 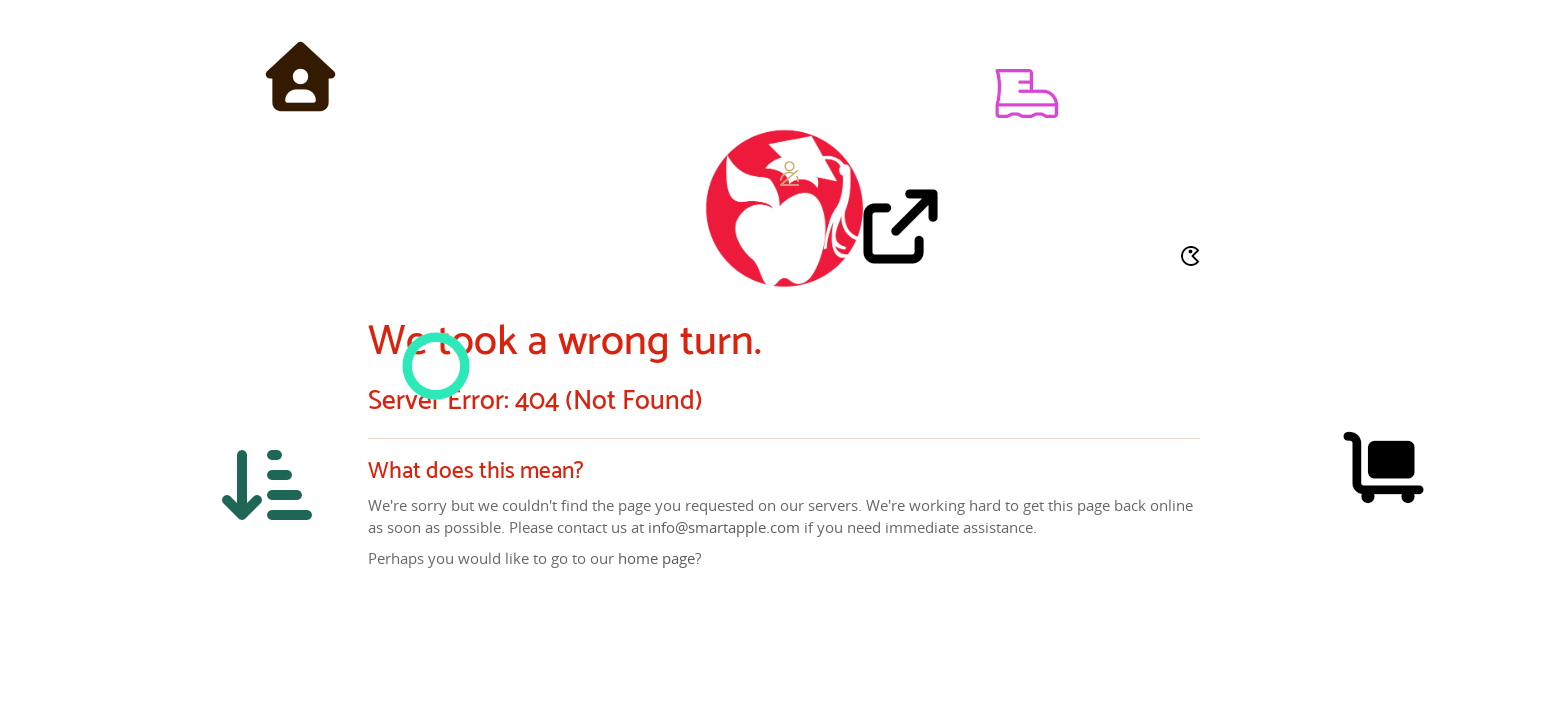 I want to click on open link in a new tab or window, so click(x=900, y=226).